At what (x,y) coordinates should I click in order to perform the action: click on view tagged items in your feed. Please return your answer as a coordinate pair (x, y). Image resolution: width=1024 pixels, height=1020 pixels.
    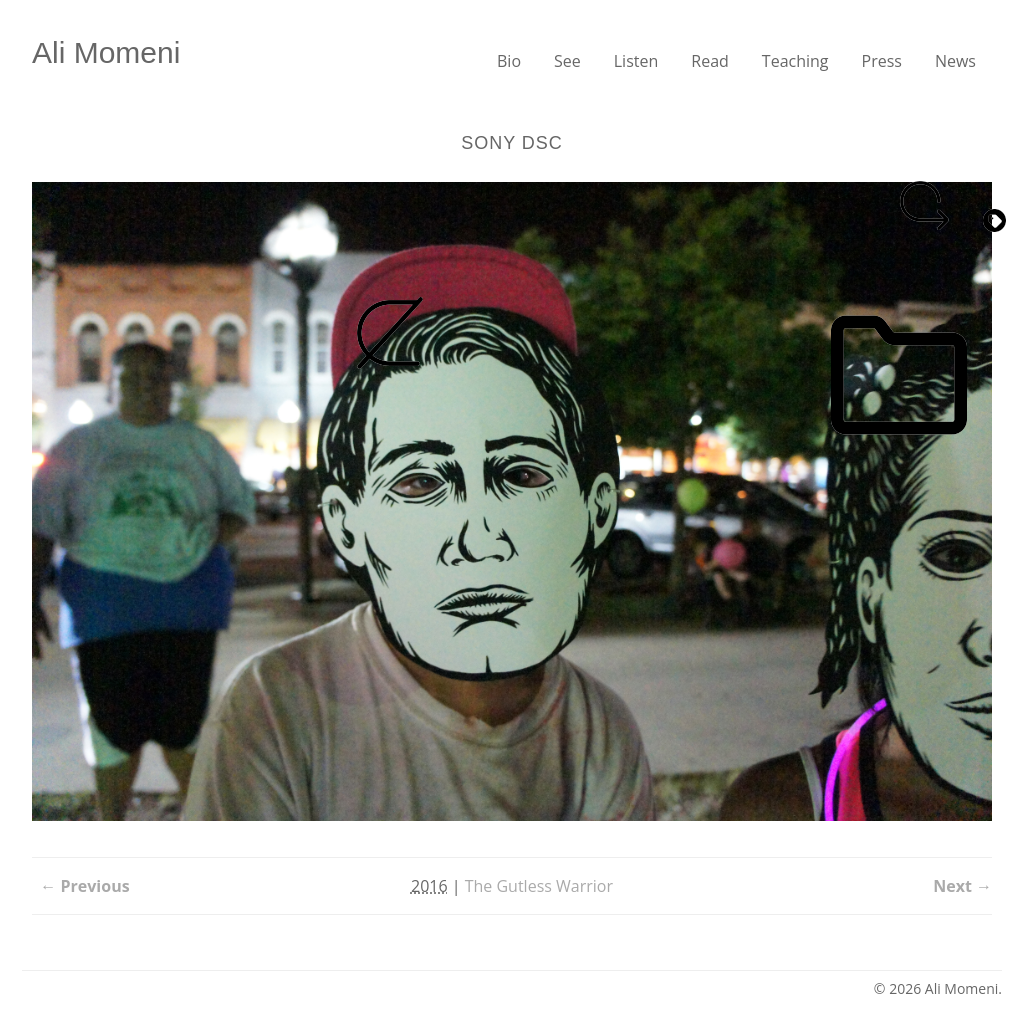
    Looking at the image, I should click on (994, 220).